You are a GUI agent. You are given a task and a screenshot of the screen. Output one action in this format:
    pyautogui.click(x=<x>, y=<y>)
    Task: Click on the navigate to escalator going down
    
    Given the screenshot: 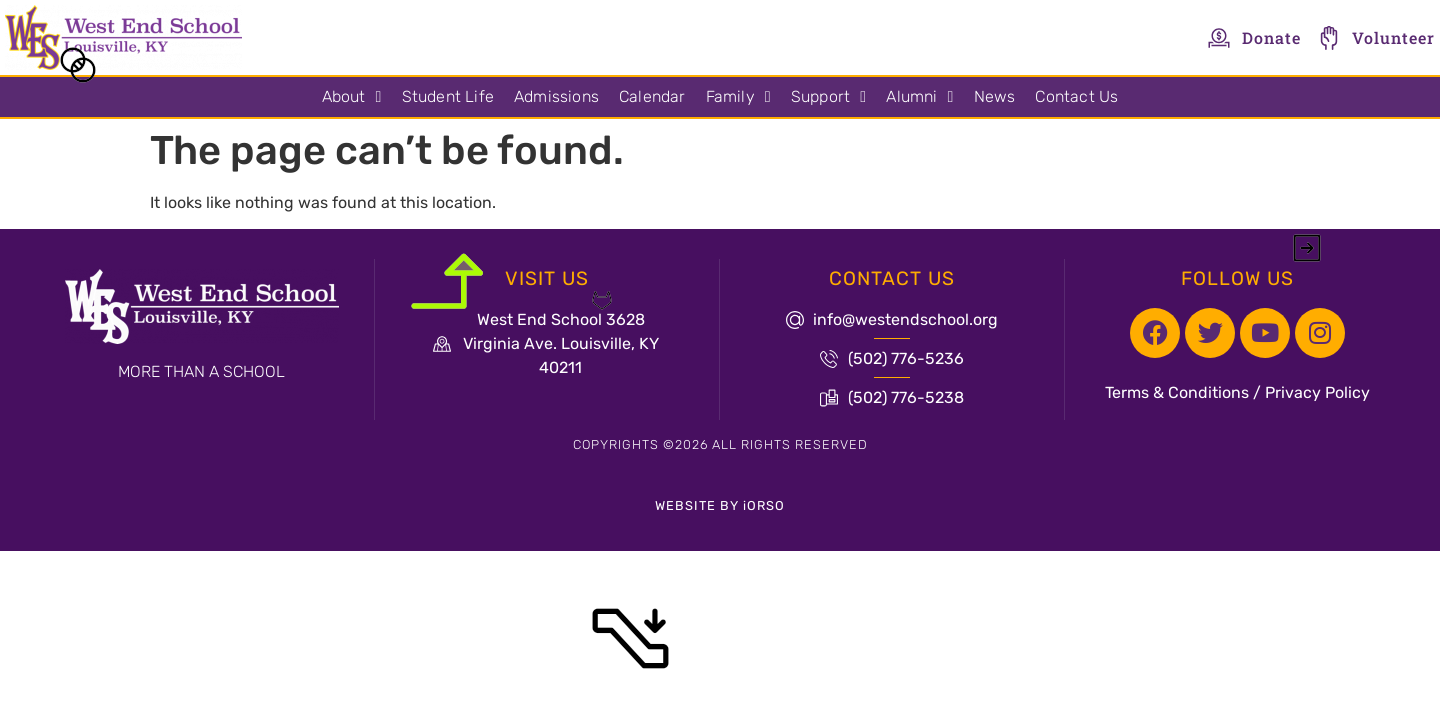 What is the action you would take?
    pyautogui.click(x=630, y=638)
    